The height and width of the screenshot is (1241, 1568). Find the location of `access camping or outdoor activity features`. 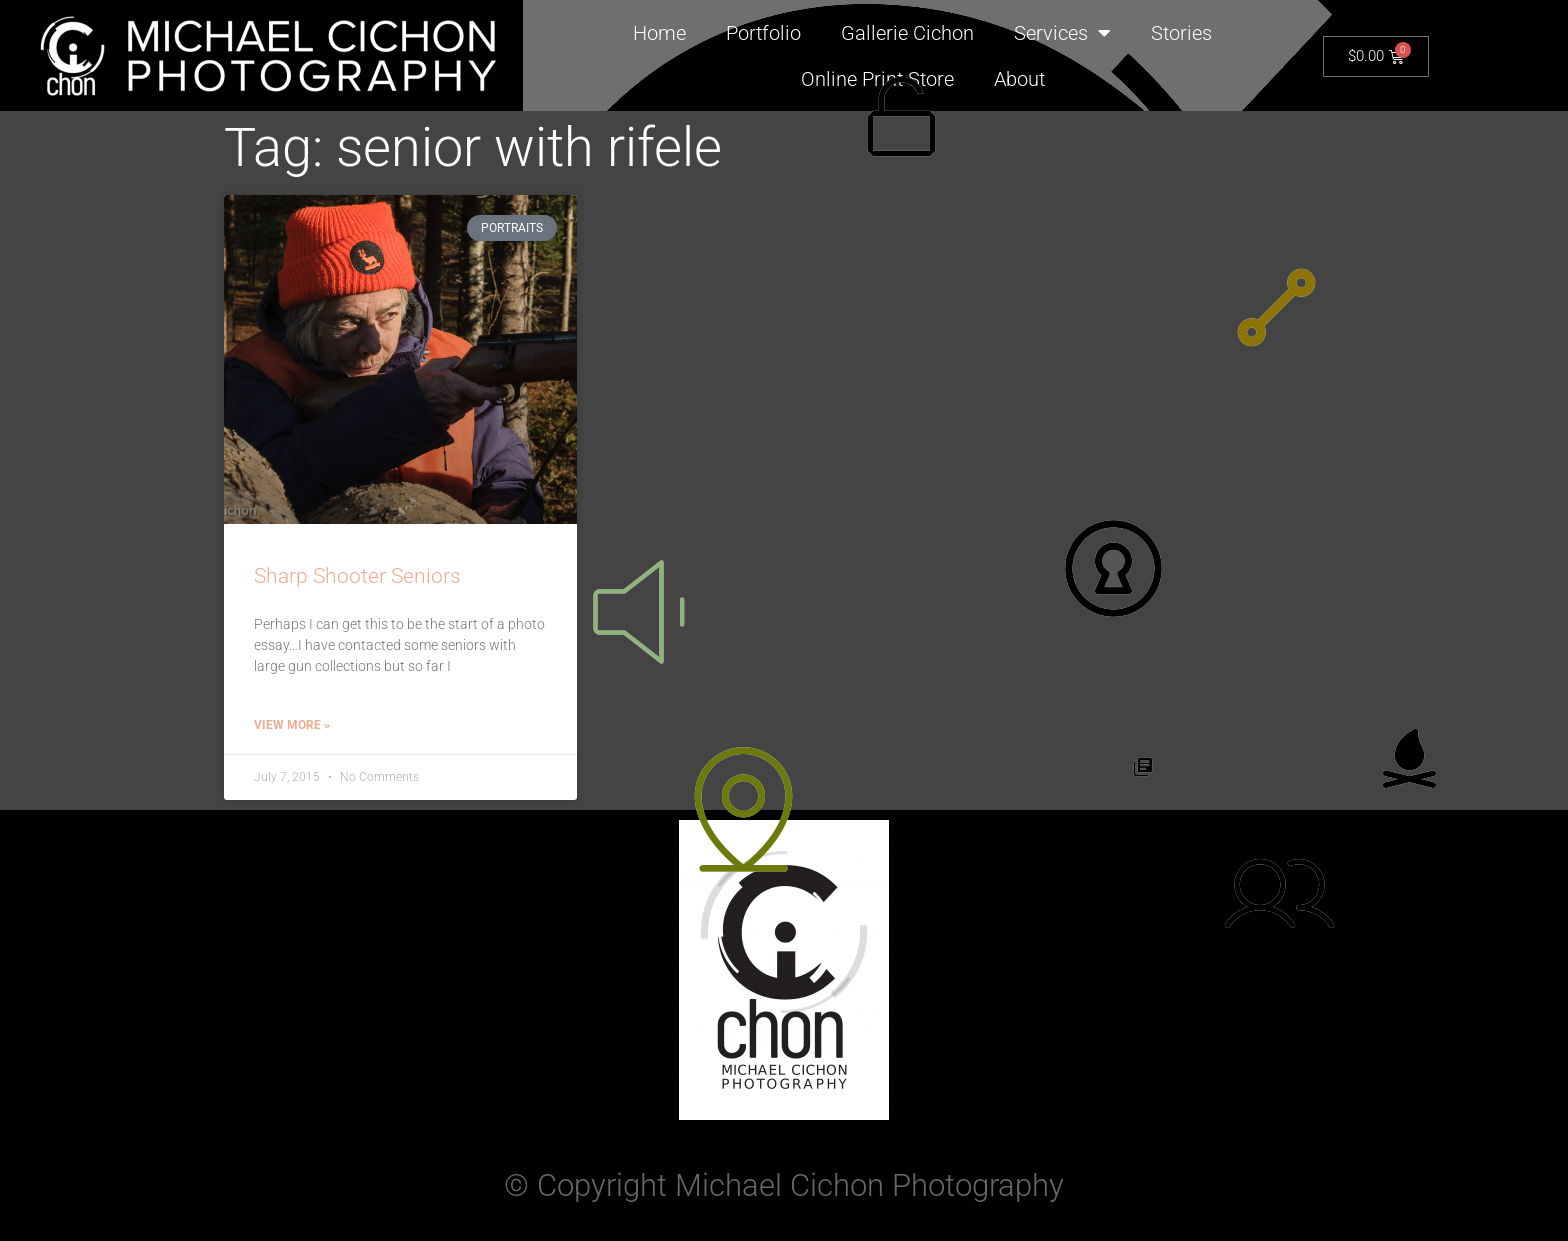

access camping or outdoor activity features is located at coordinates (1409, 758).